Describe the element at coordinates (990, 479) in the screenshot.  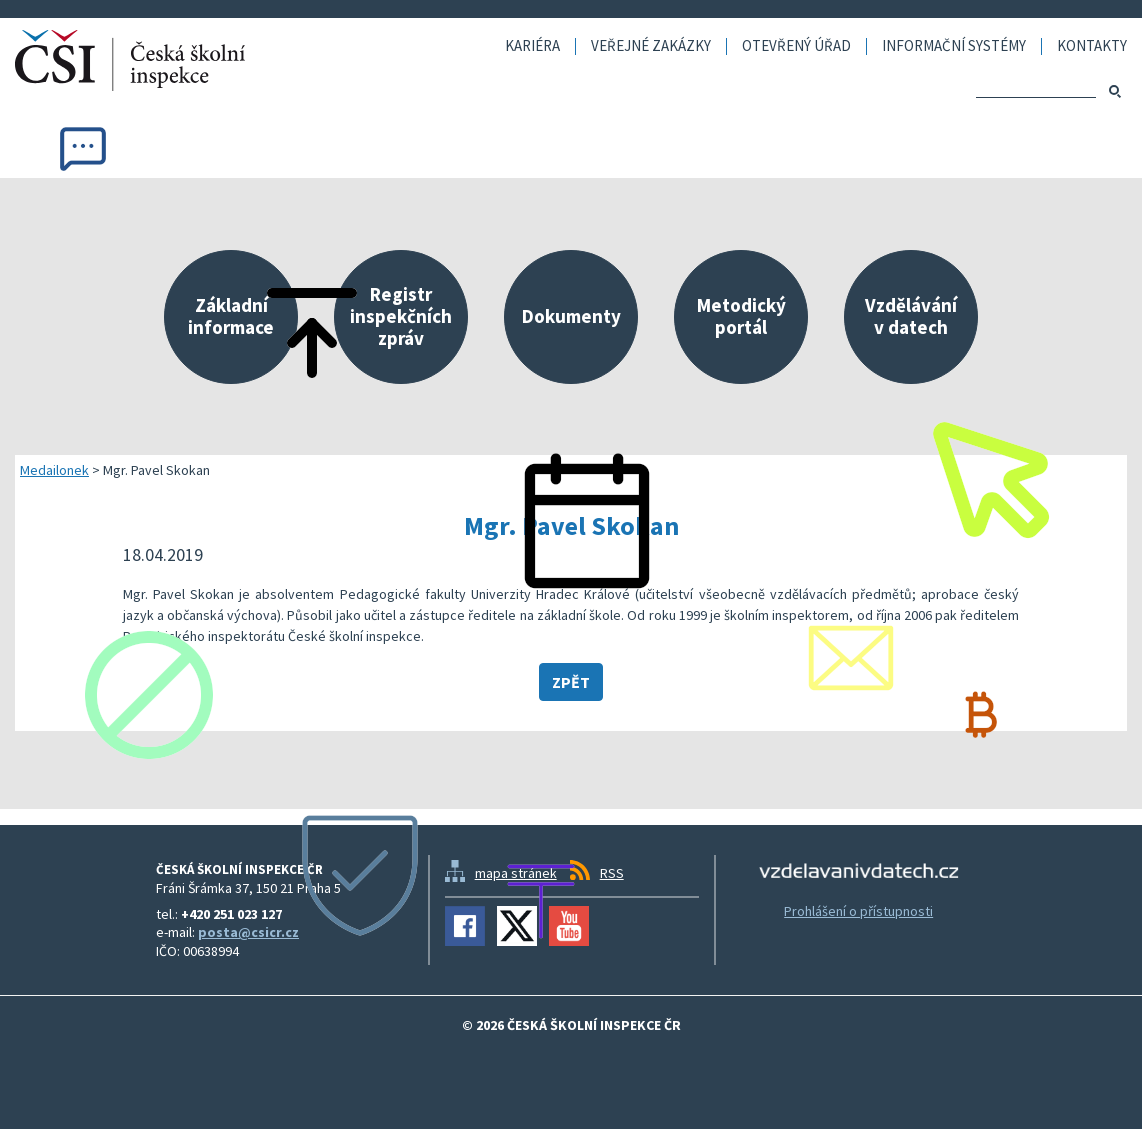
I see `indicates cursor or pointer mode` at that location.